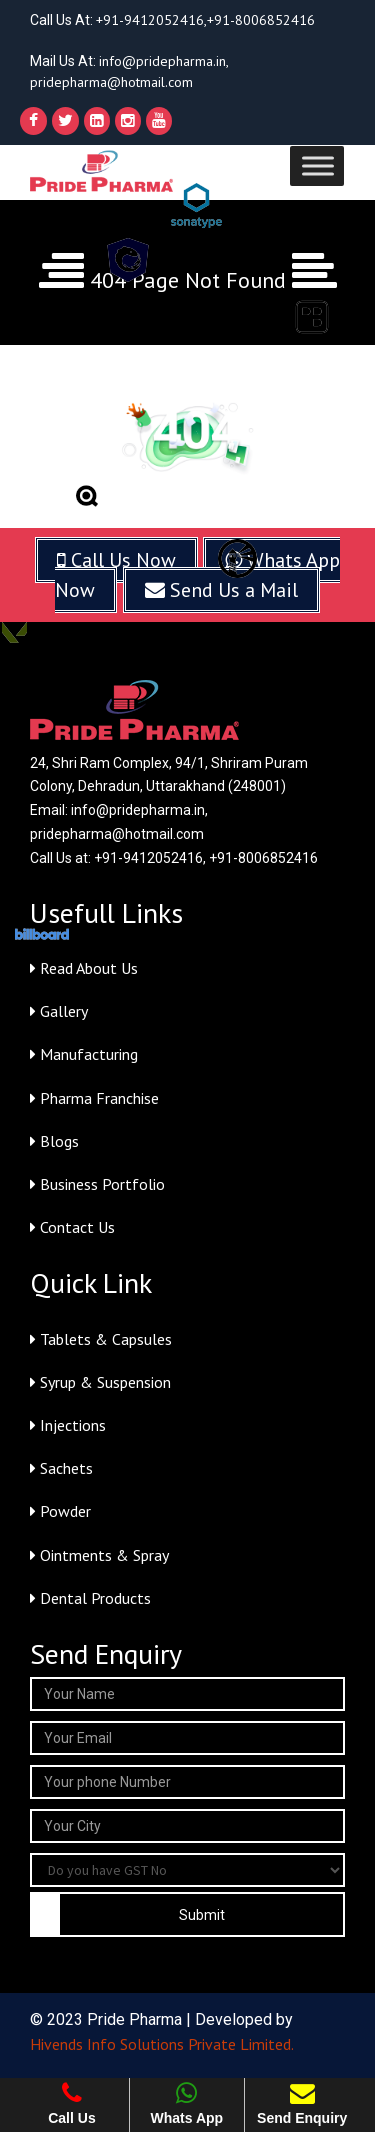 The image size is (375, 2132). What do you see at coordinates (237, 558) in the screenshot?
I see `harbor container registry logo` at bounding box center [237, 558].